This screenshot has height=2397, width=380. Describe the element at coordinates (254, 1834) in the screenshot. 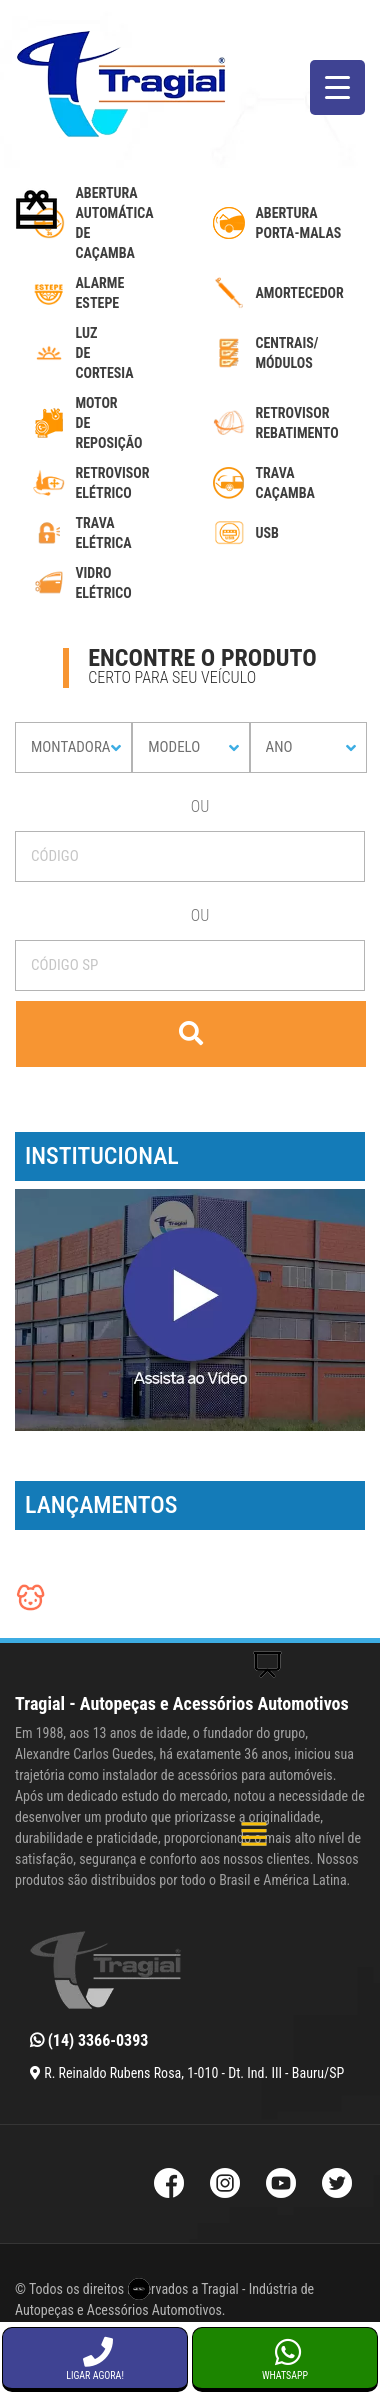

I see `open navigation menu` at that location.